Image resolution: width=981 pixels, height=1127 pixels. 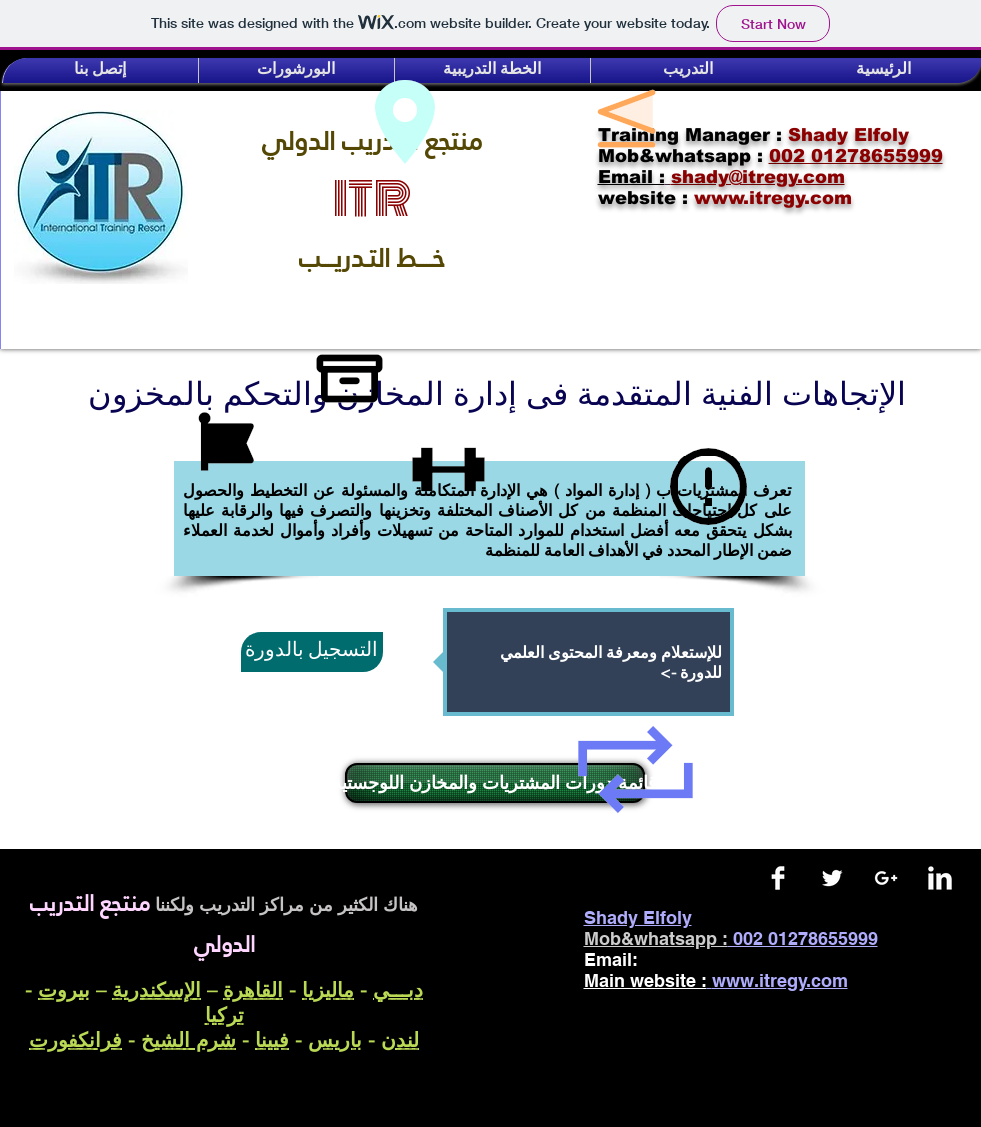 What do you see at coordinates (708, 486) in the screenshot?
I see `indicates an error or warning state` at bounding box center [708, 486].